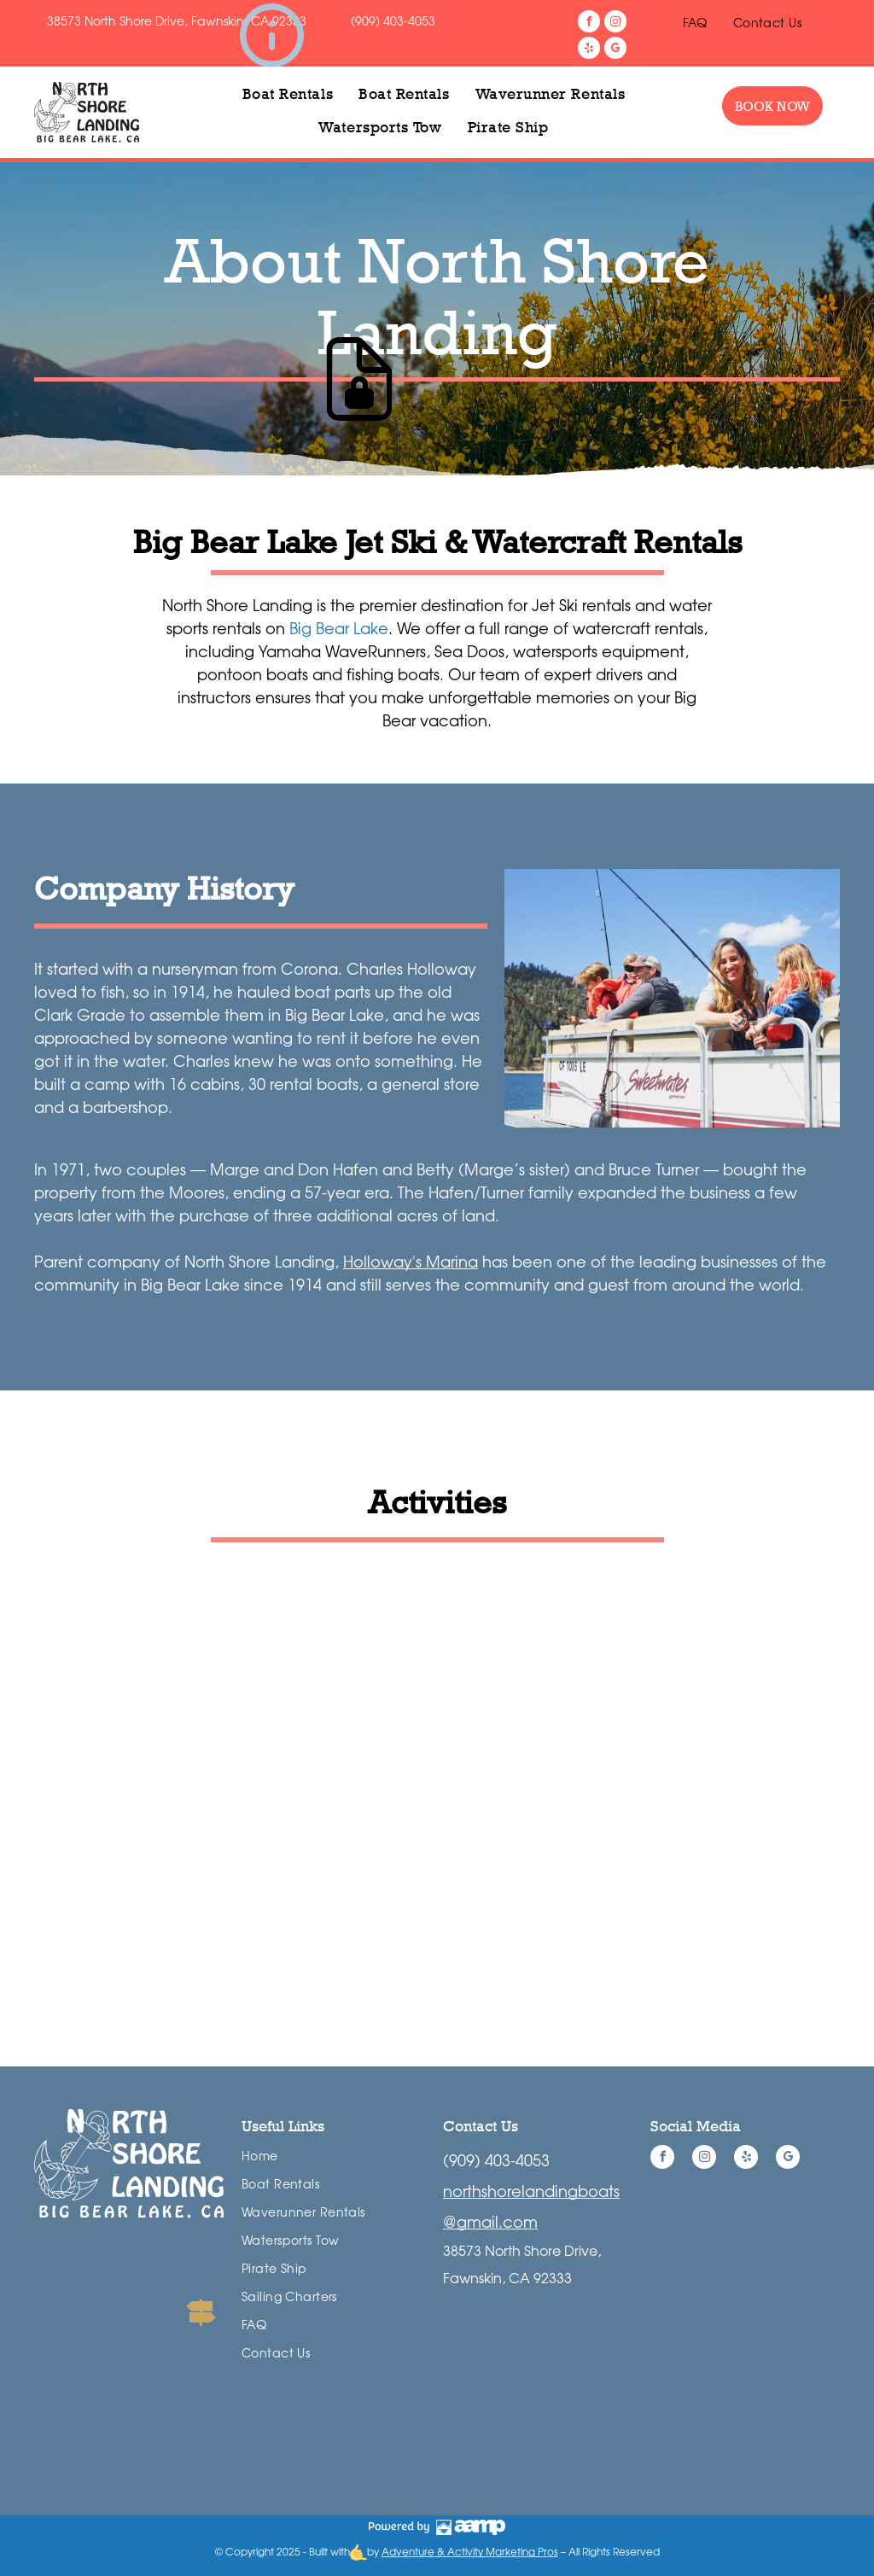  I want to click on view a protected or encrypted document, so click(359, 379).